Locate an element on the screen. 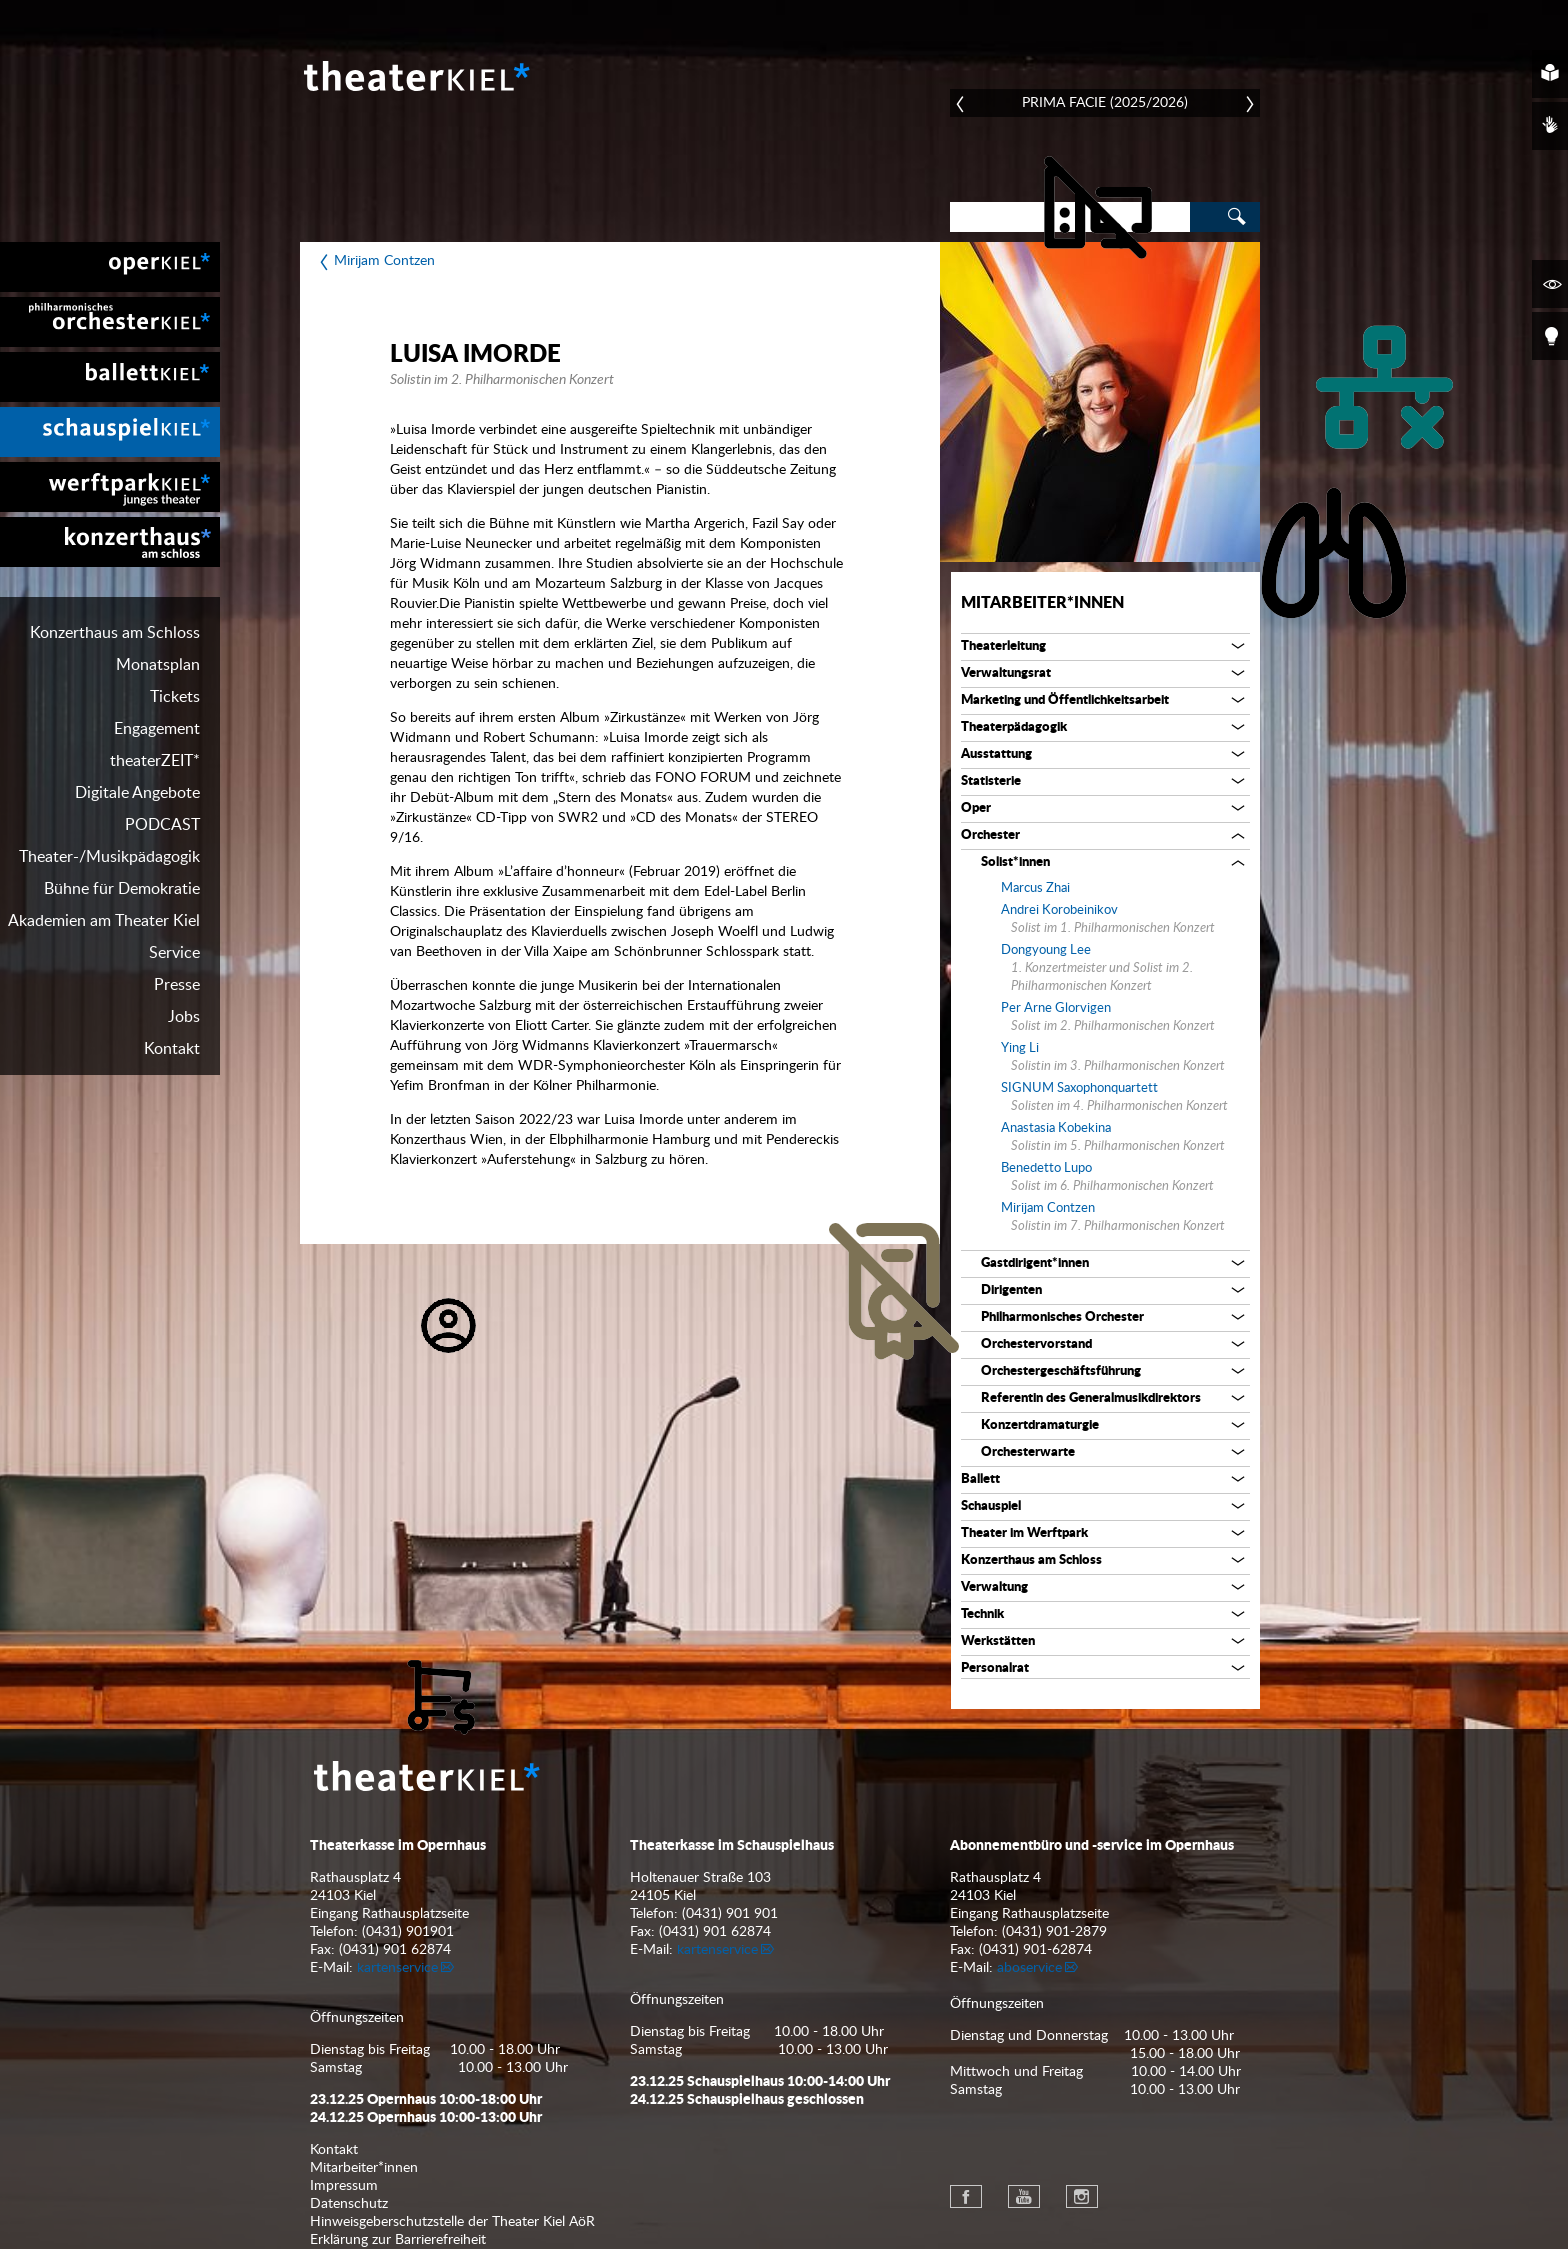  certificate or credential unavailable is located at coordinates (894, 1288).